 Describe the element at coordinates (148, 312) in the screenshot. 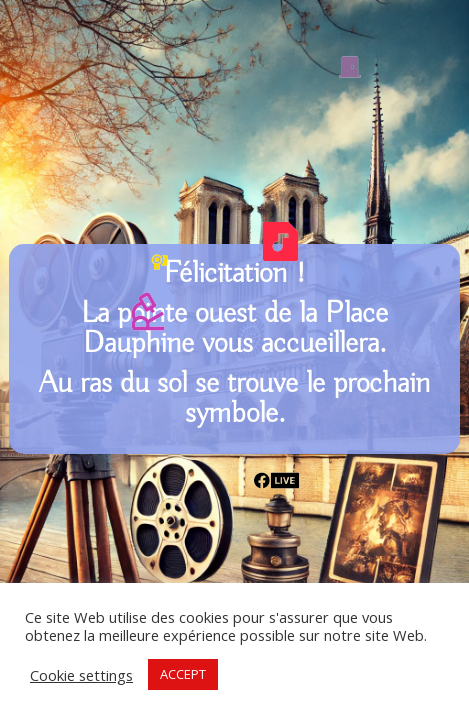

I see `access lab results or diagnostics` at that location.